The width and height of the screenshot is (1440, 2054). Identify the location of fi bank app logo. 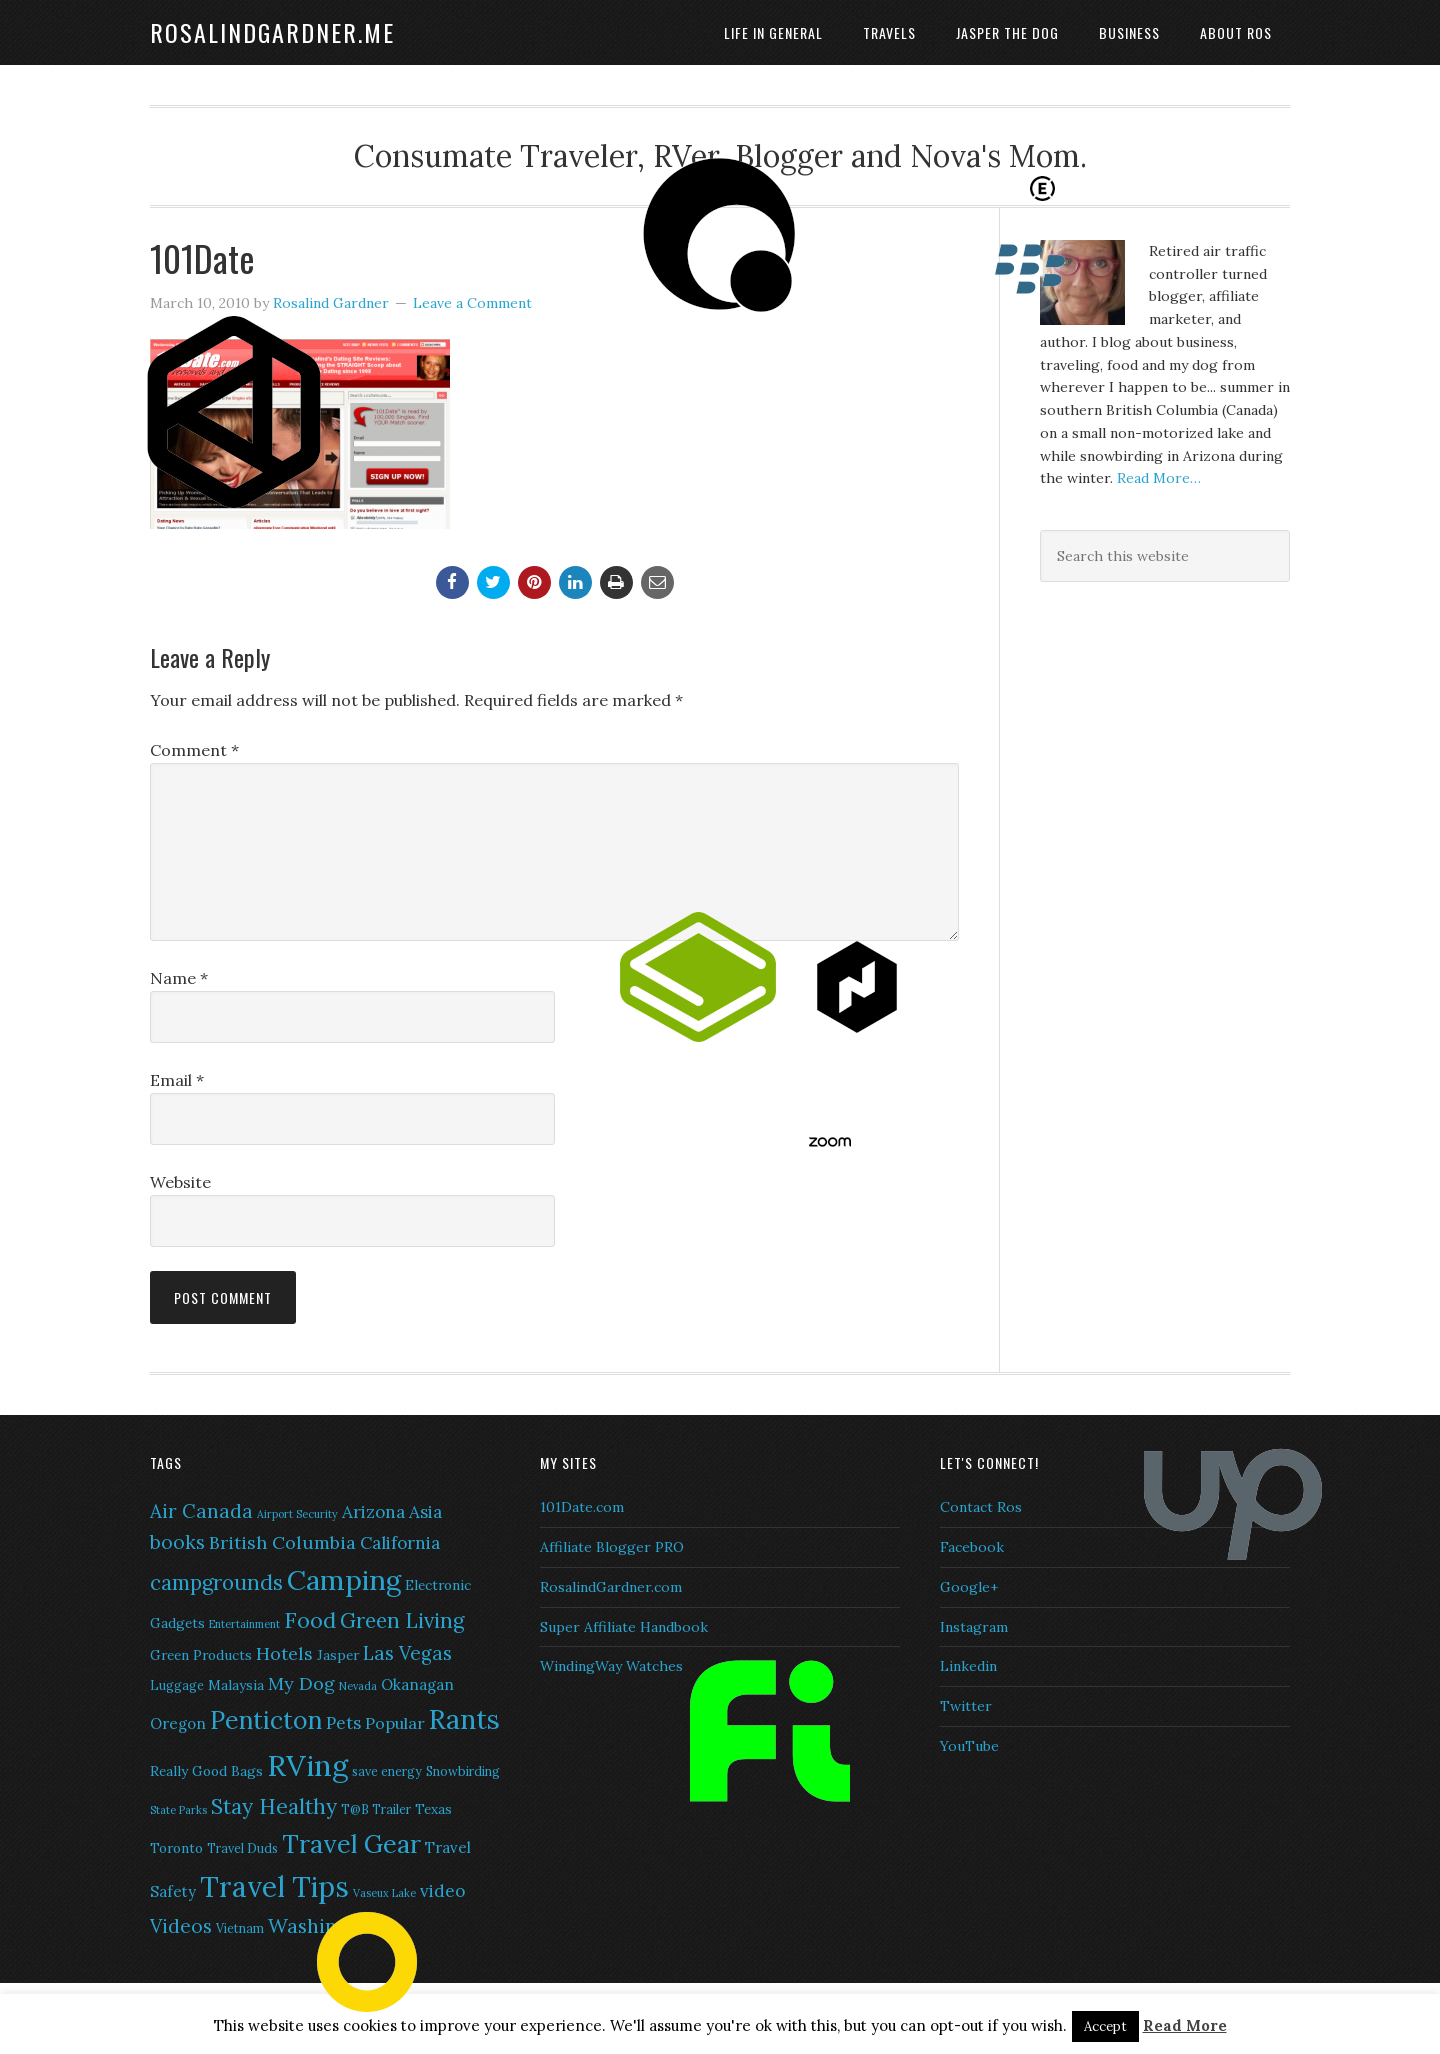
(770, 1731).